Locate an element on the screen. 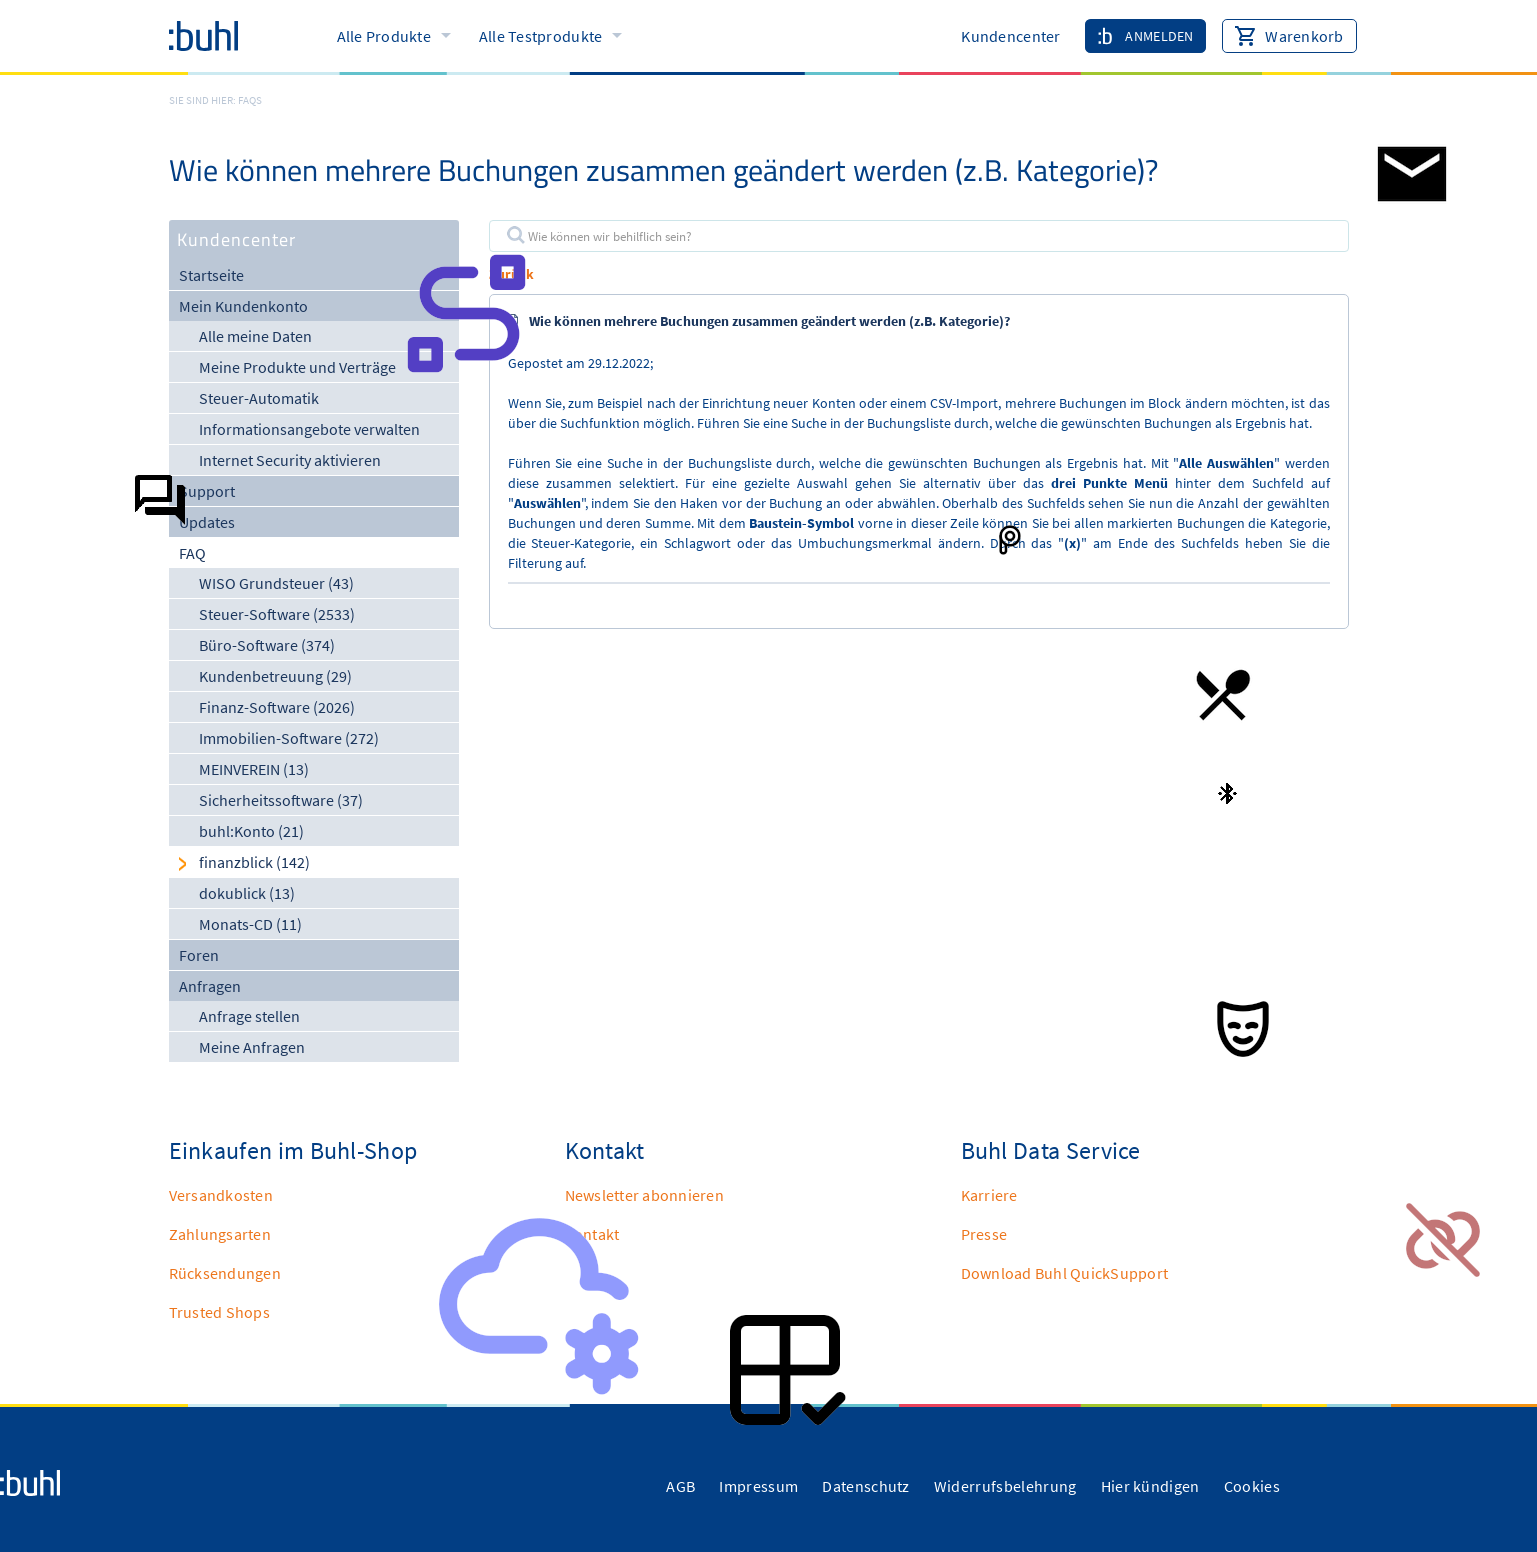  indicates all items in a grid view are selected is located at coordinates (785, 1370).